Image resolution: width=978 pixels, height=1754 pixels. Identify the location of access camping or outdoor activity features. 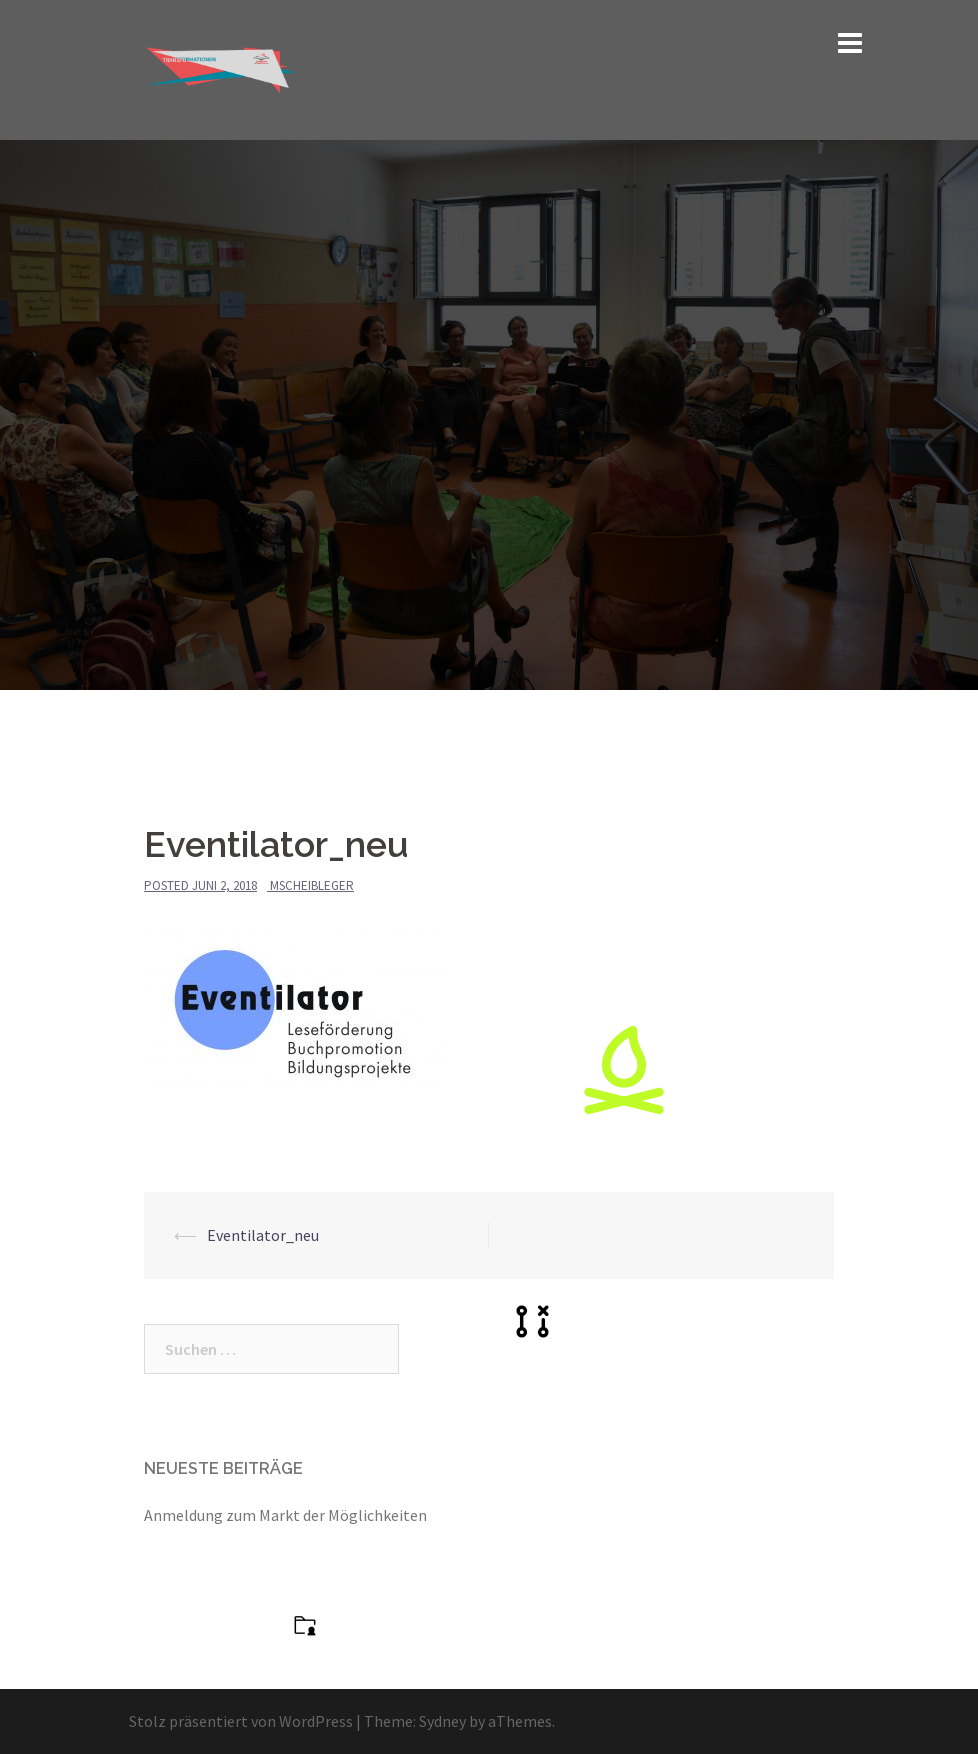
(624, 1070).